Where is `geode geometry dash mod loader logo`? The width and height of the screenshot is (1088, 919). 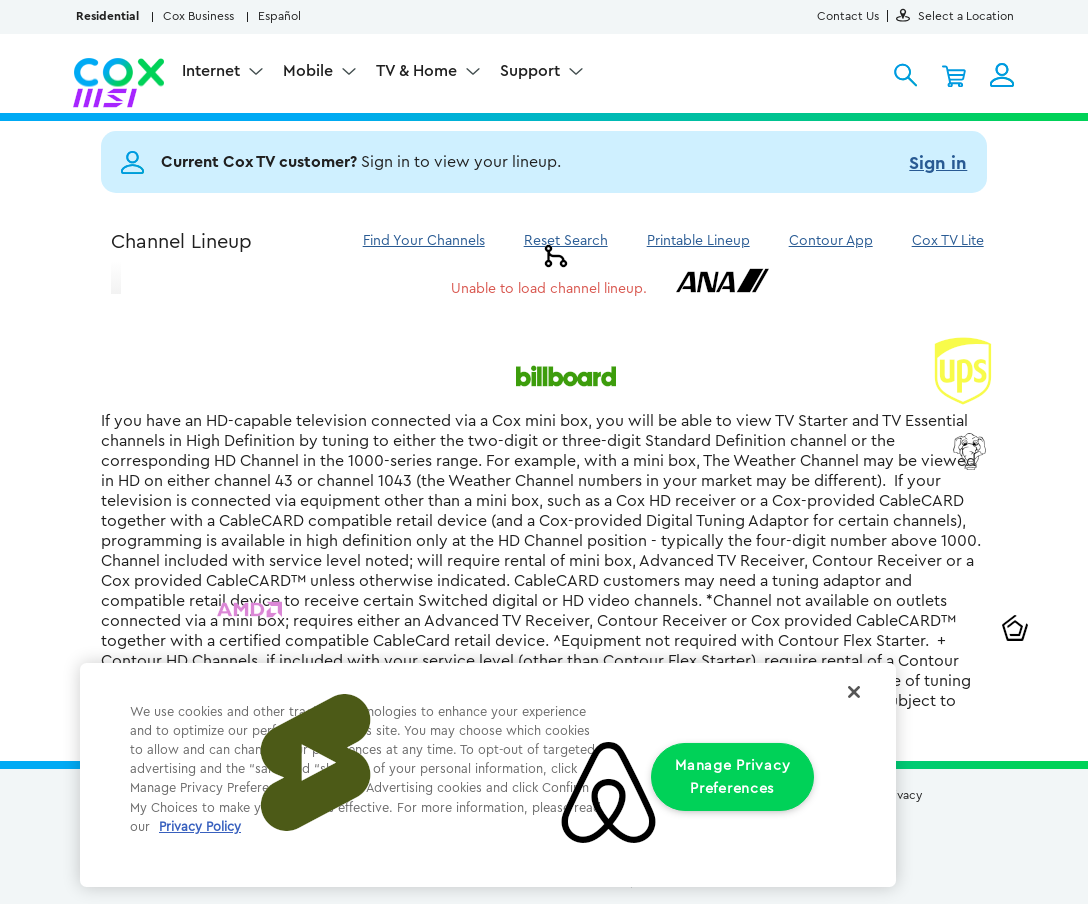
geode geometry dash mod loader logo is located at coordinates (1015, 628).